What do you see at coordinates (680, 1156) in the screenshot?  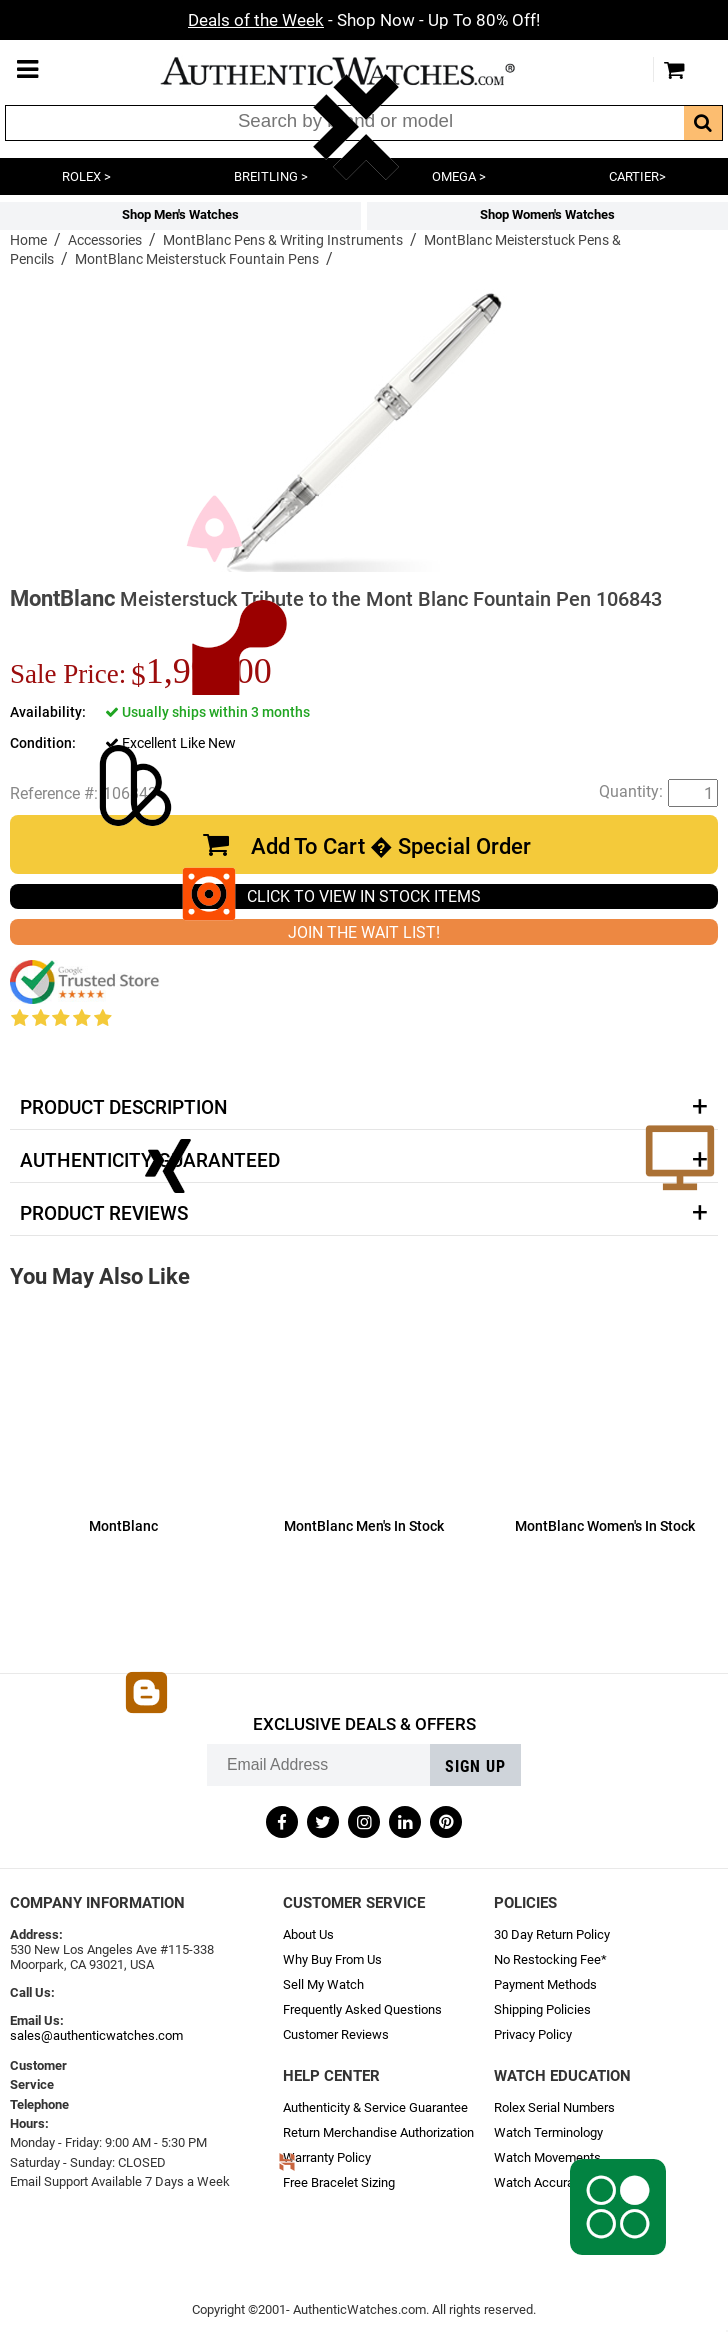 I see `access desktop or computer view` at bounding box center [680, 1156].